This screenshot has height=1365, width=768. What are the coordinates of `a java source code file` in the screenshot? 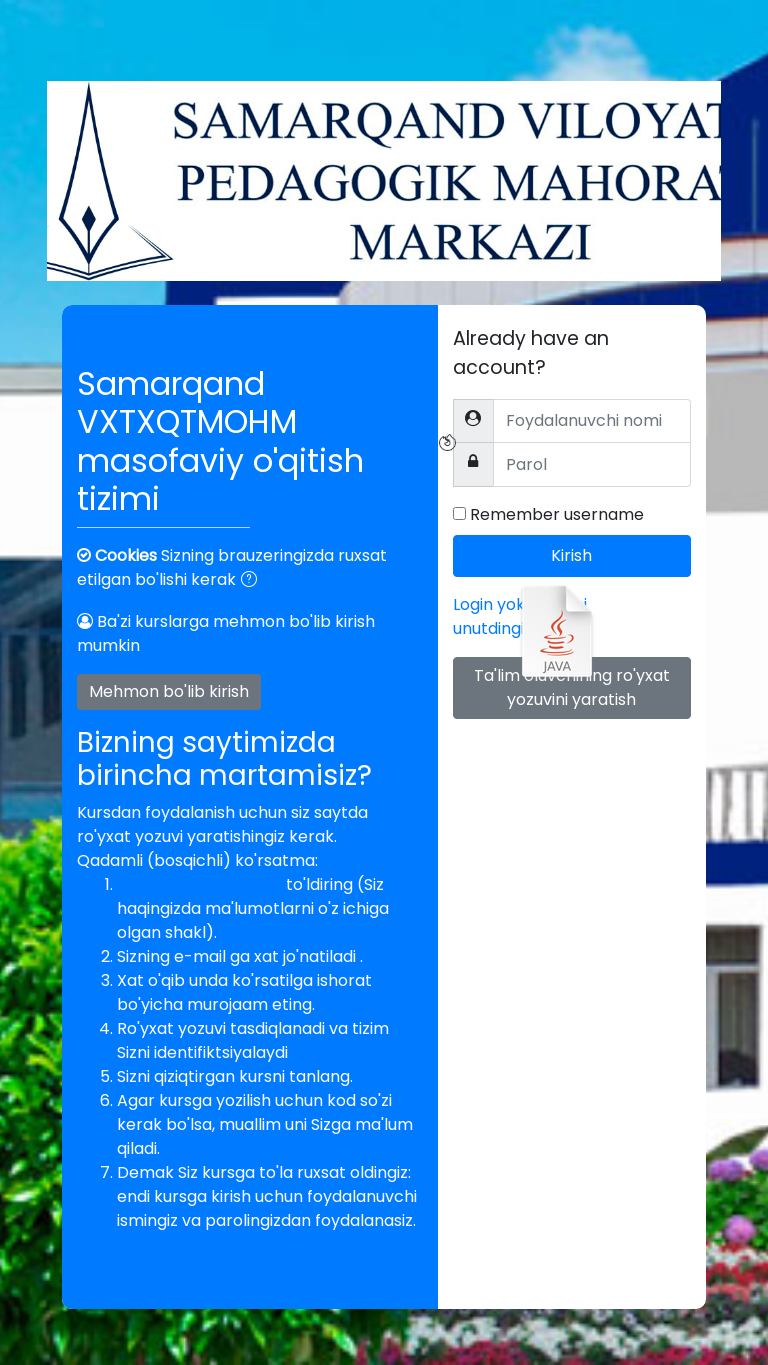 It's located at (557, 633).